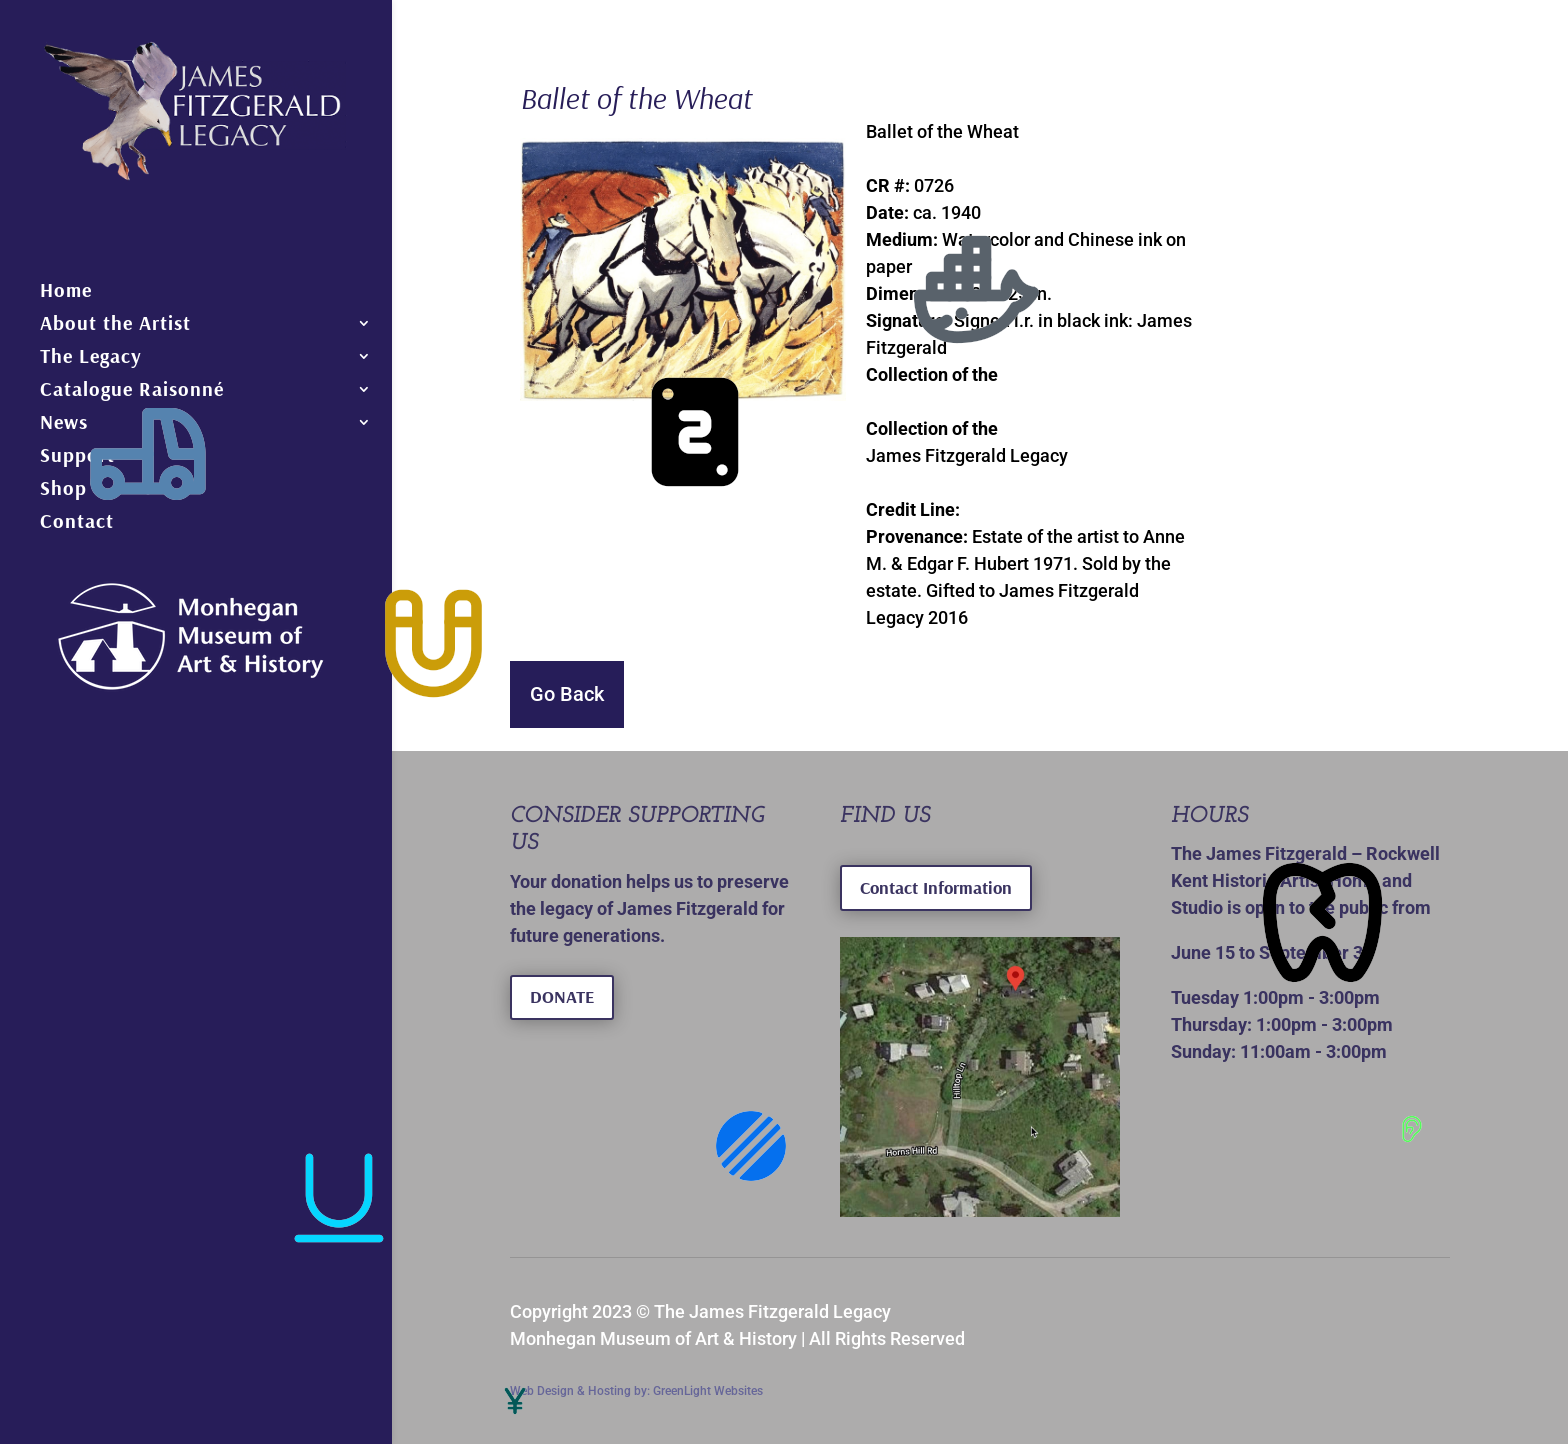 The width and height of the screenshot is (1568, 1444). What do you see at coordinates (148, 454) in the screenshot?
I see `track shipment or delivery status` at bounding box center [148, 454].